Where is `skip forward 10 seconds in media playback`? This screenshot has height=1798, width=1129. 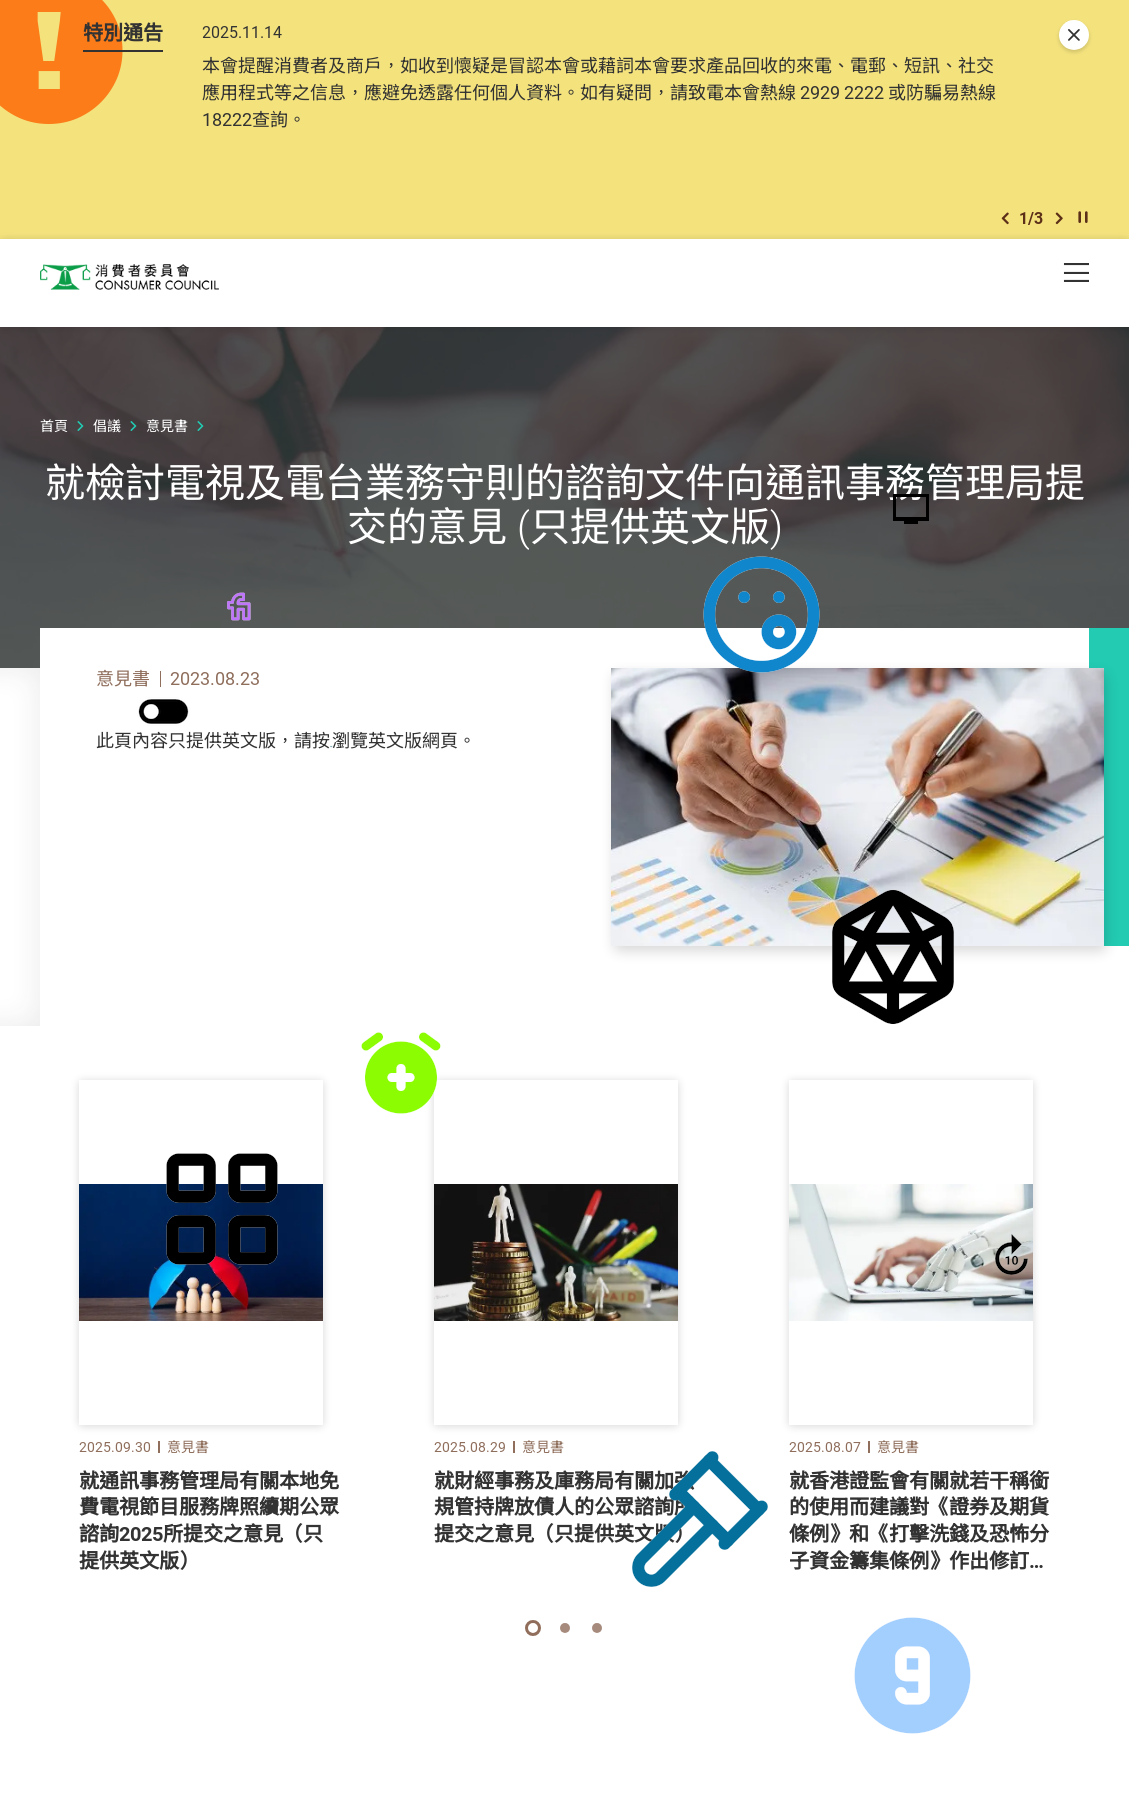
skip forward 10 seconds in media playback is located at coordinates (1011, 1256).